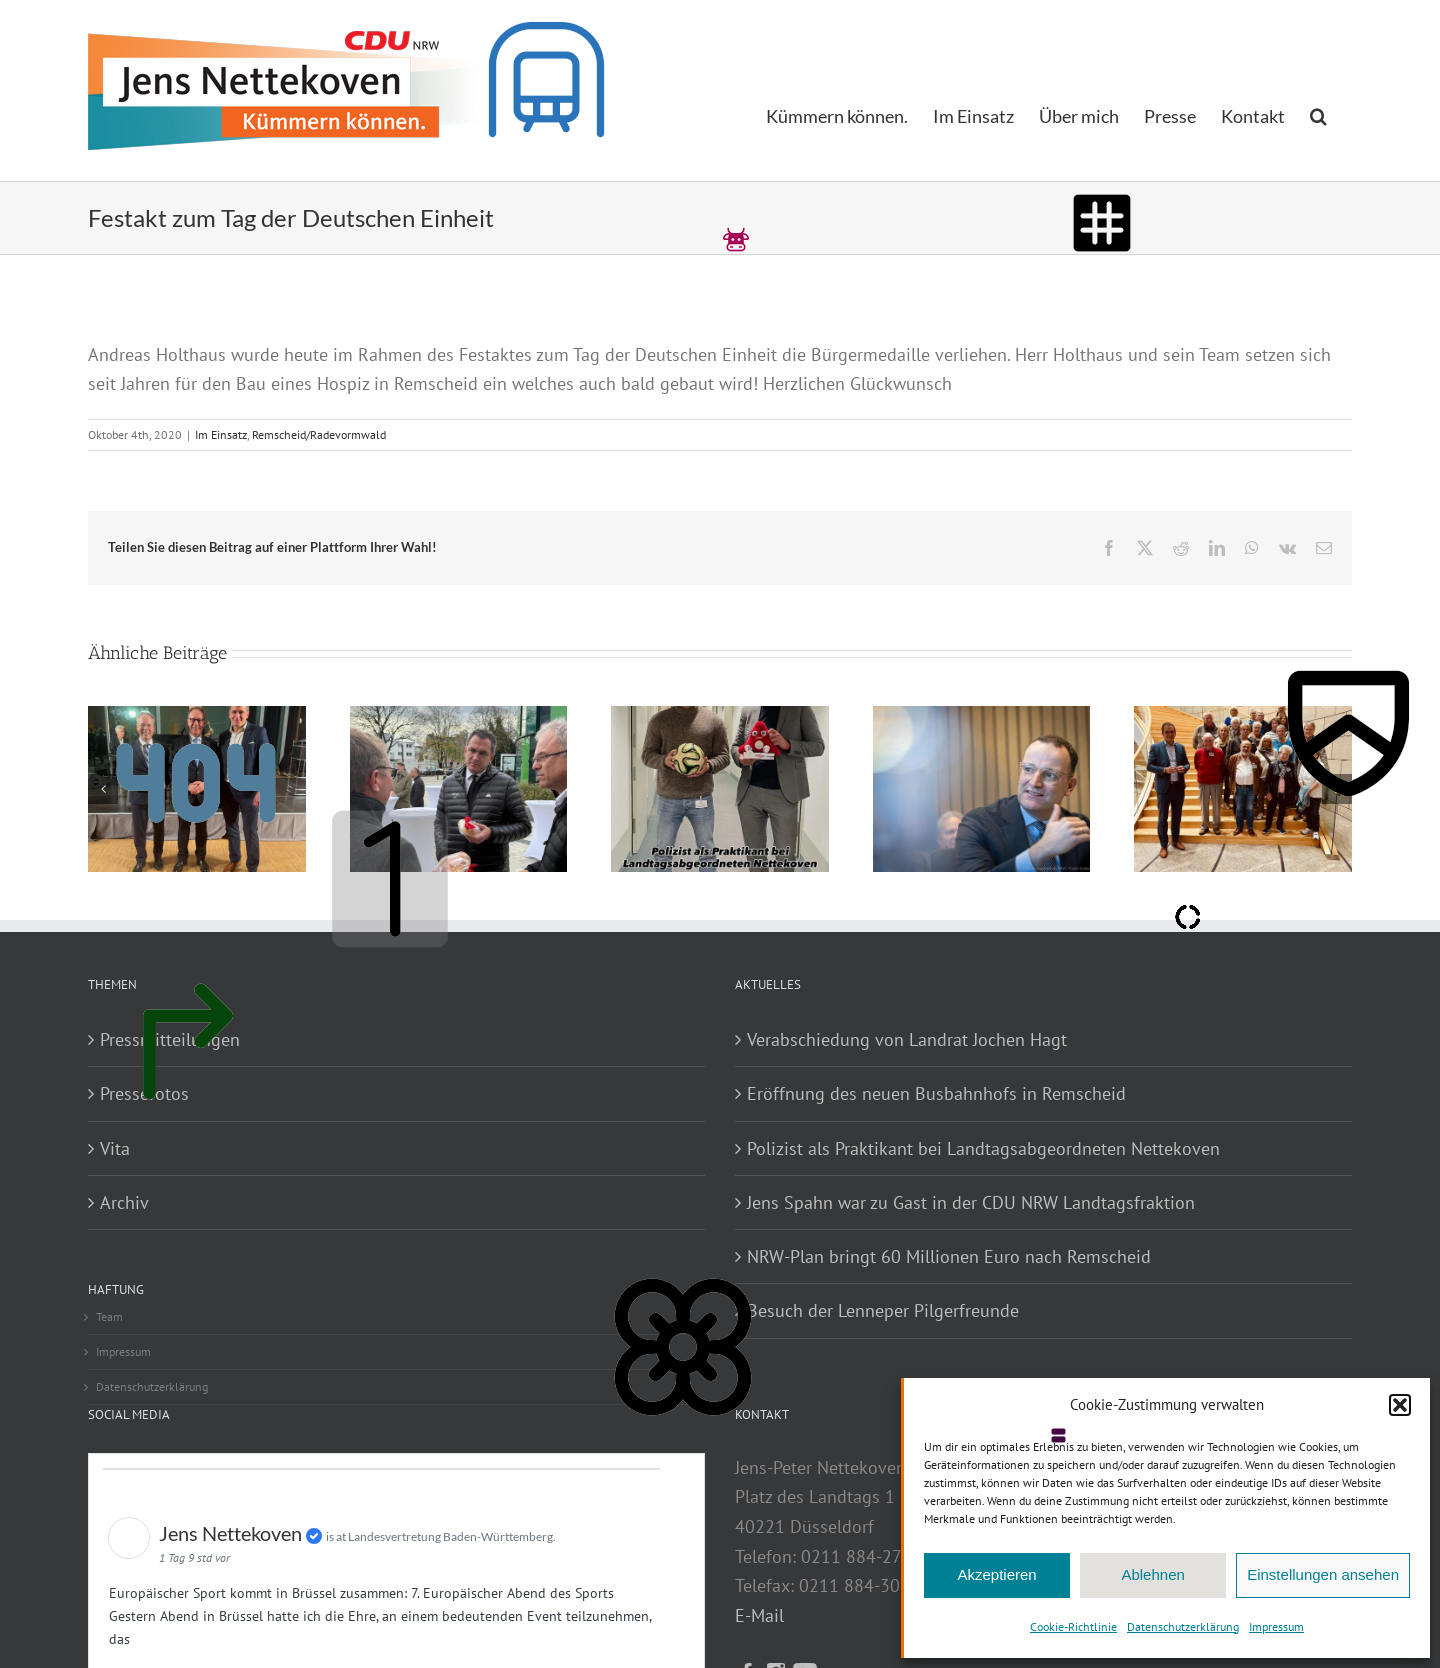 This screenshot has width=1440, height=1668. I want to click on indicates first place or top ranking, so click(390, 879).